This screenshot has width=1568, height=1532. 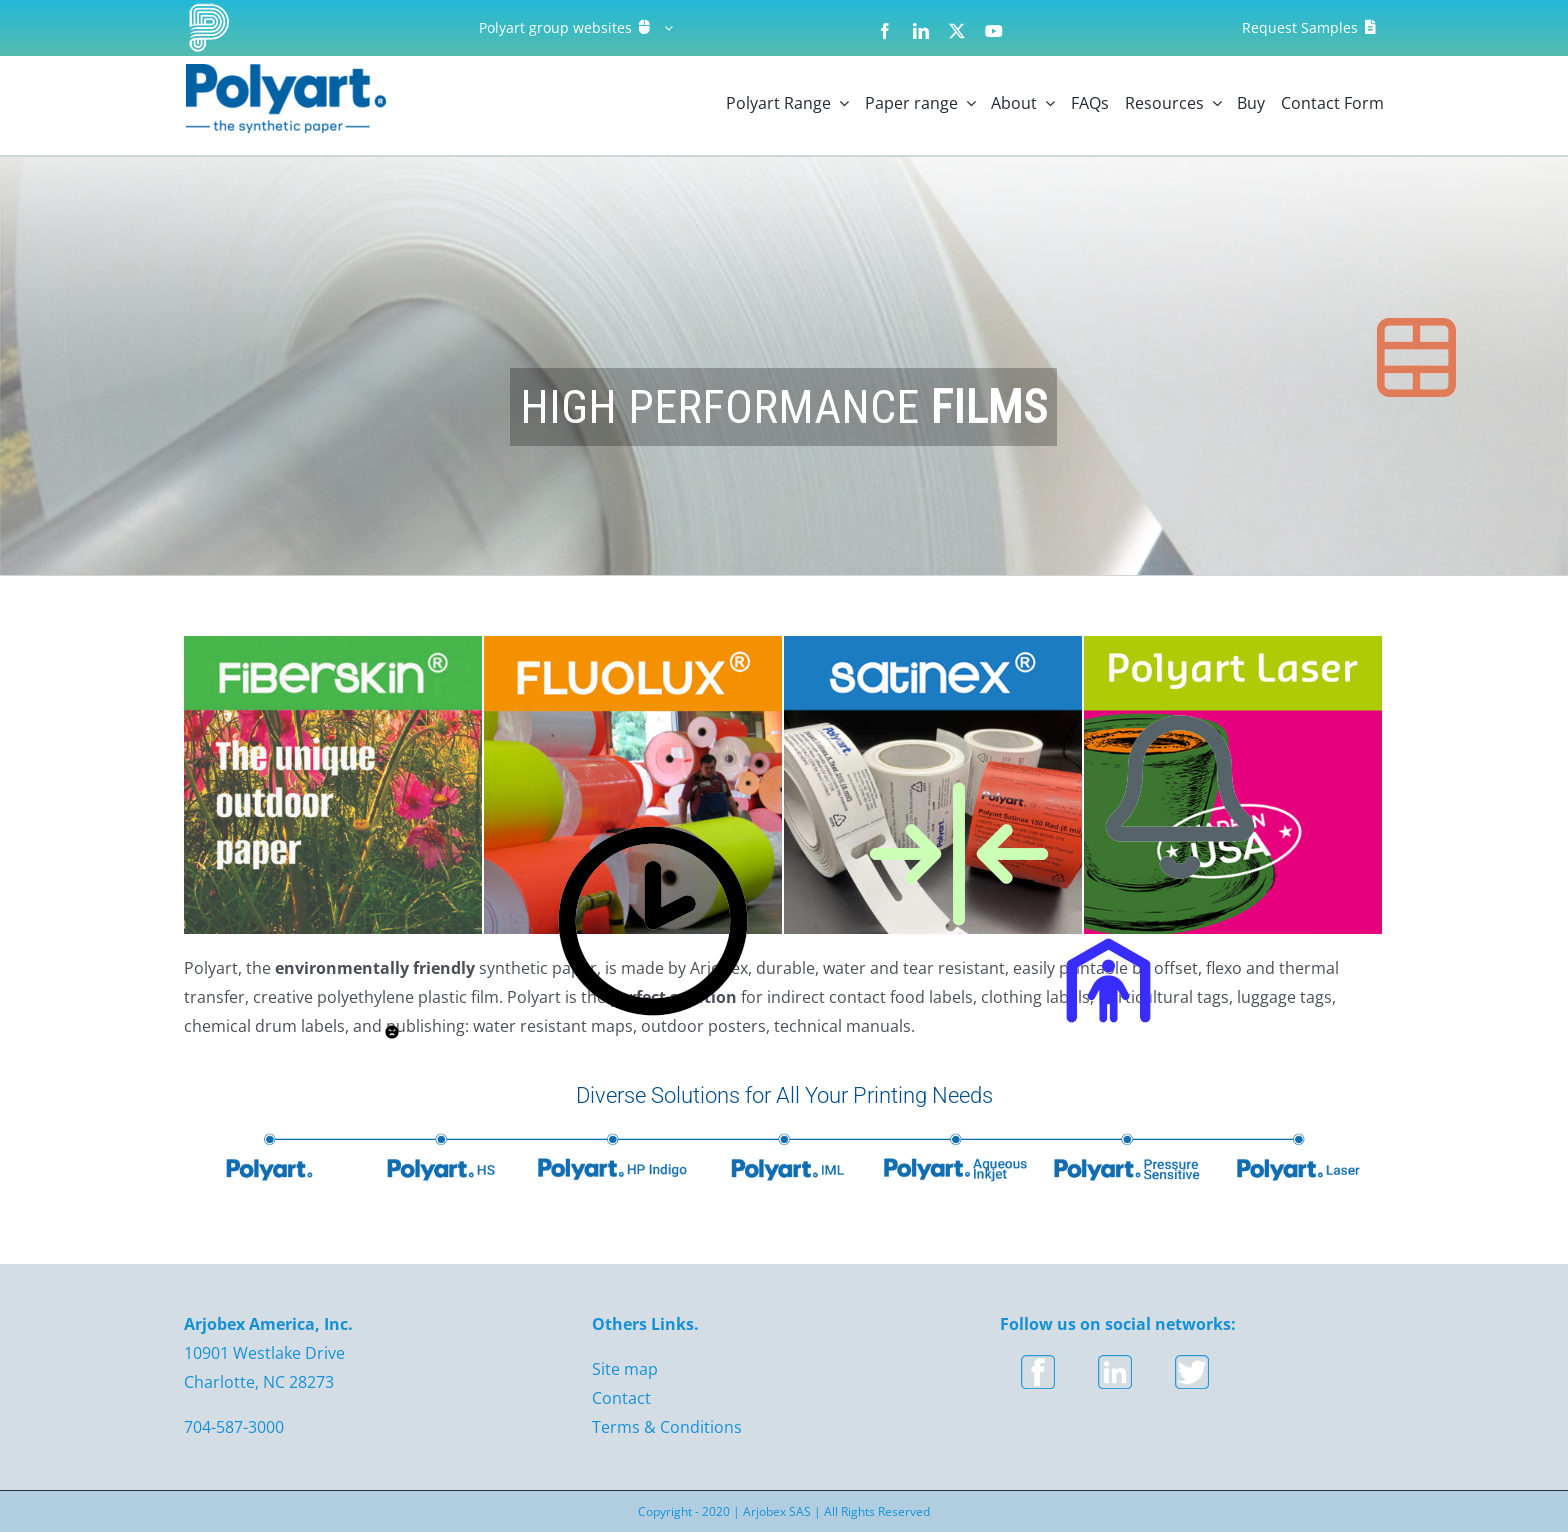 What do you see at coordinates (392, 1032) in the screenshot?
I see `select angry mood or emotion` at bounding box center [392, 1032].